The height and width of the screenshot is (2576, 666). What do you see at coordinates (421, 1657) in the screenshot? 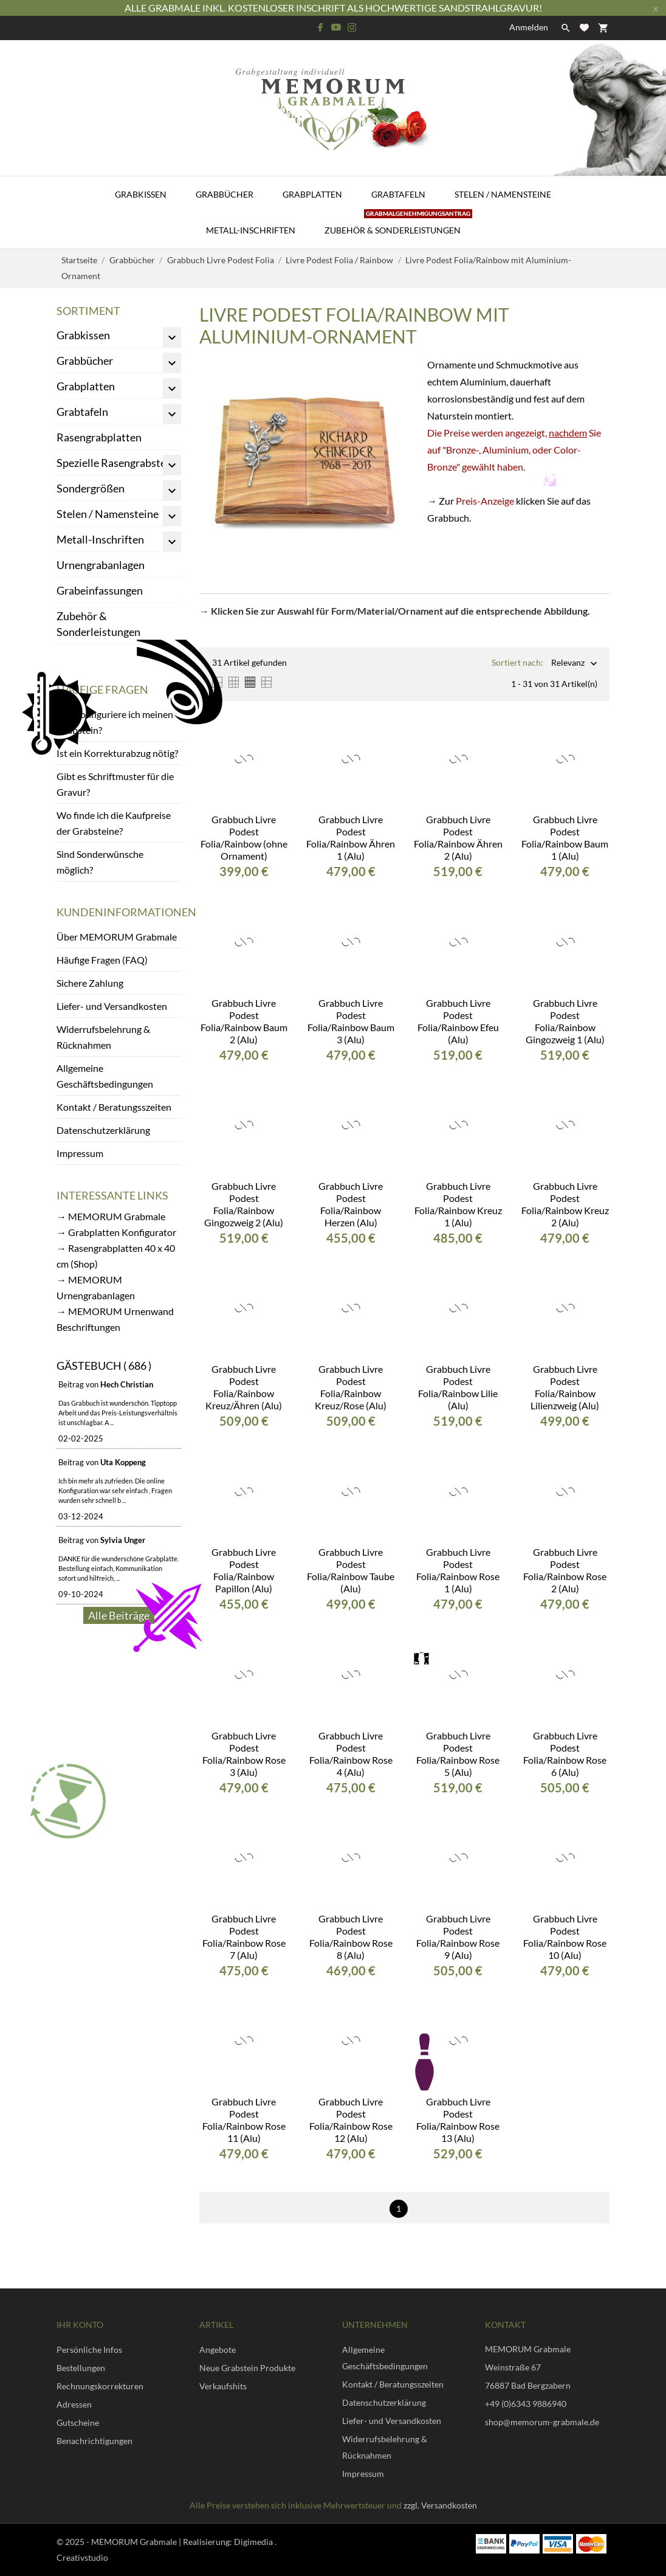
I see `indicates a dangerous terrain or obstacle ahead` at bounding box center [421, 1657].